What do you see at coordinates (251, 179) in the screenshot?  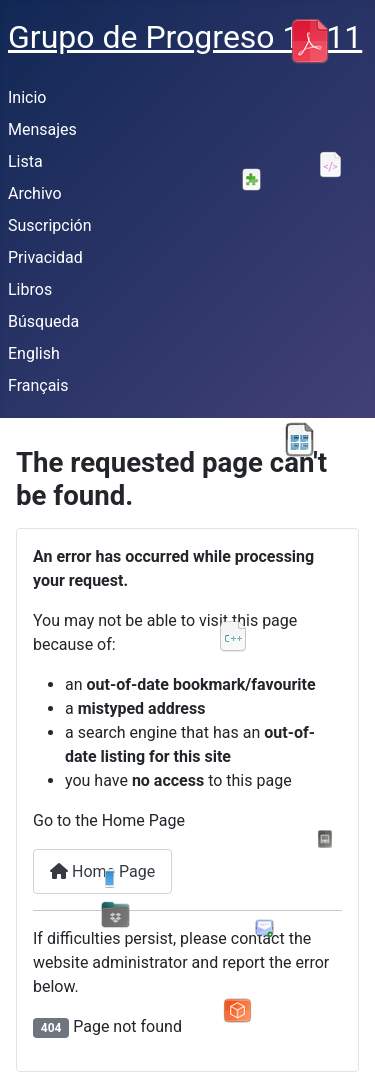 I see `extension or plugin file type` at bounding box center [251, 179].